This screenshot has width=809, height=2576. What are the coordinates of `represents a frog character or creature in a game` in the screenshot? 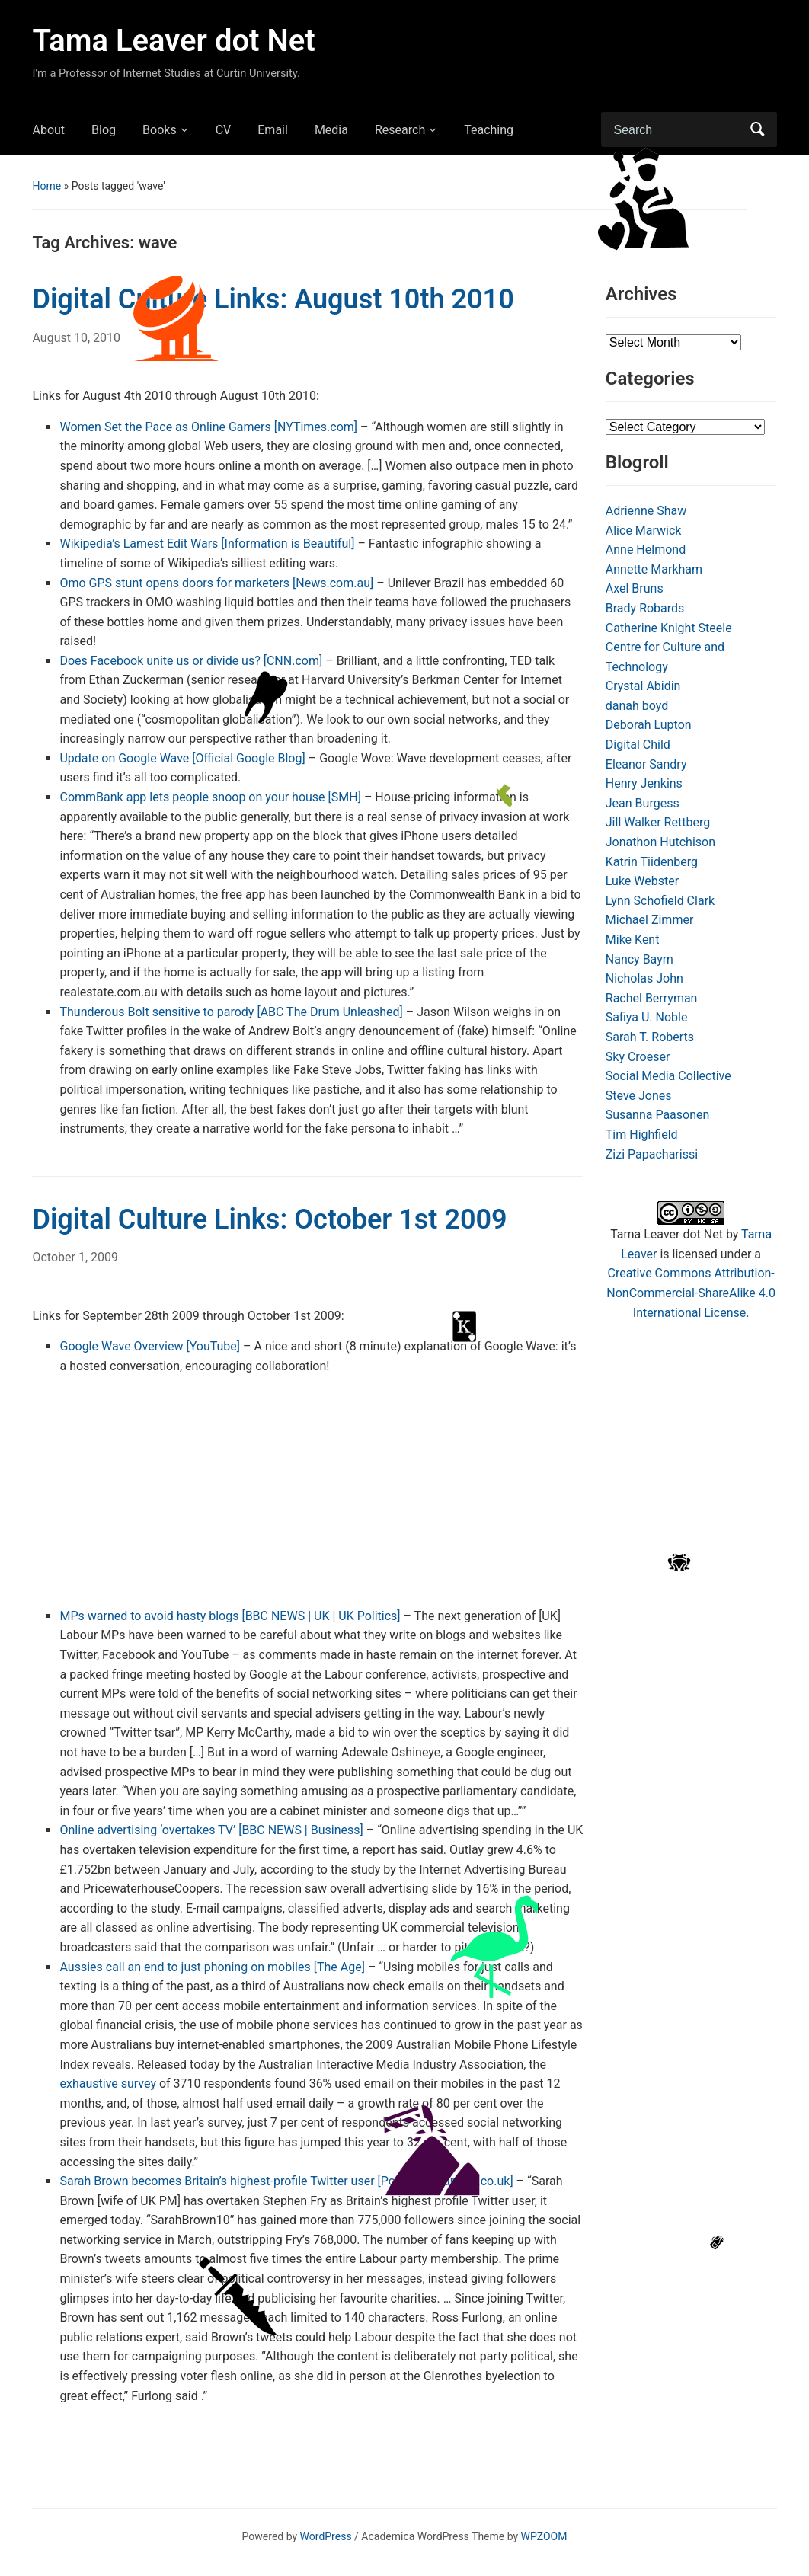 It's located at (679, 1561).